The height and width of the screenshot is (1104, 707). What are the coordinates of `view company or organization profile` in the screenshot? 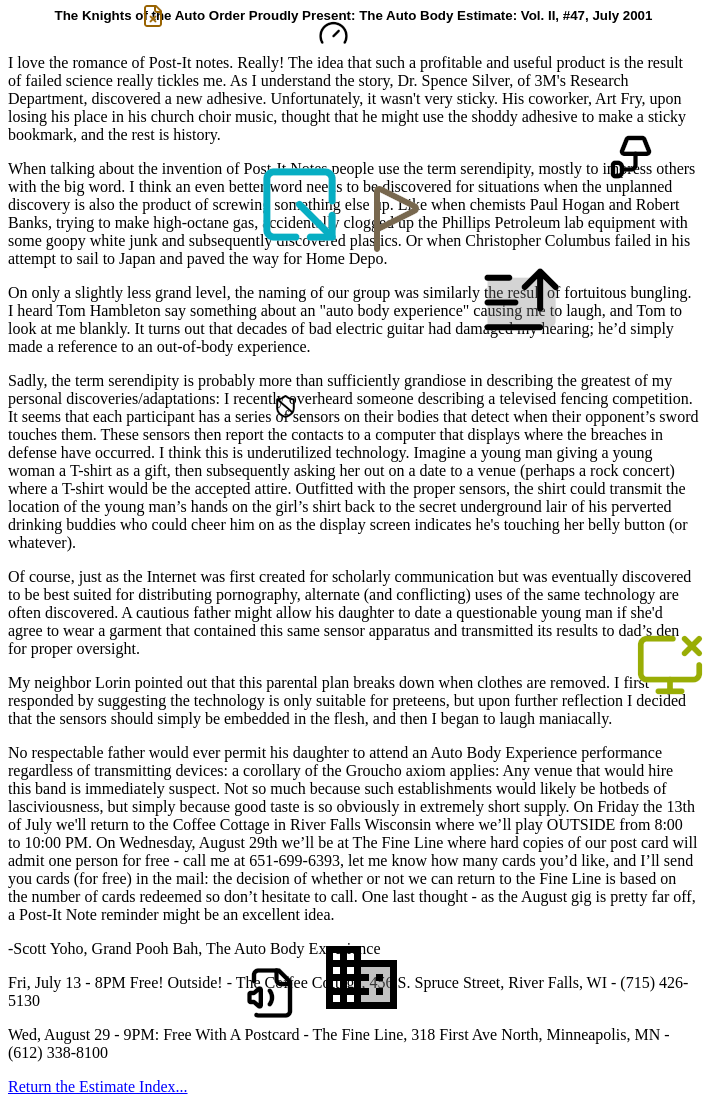 It's located at (361, 977).